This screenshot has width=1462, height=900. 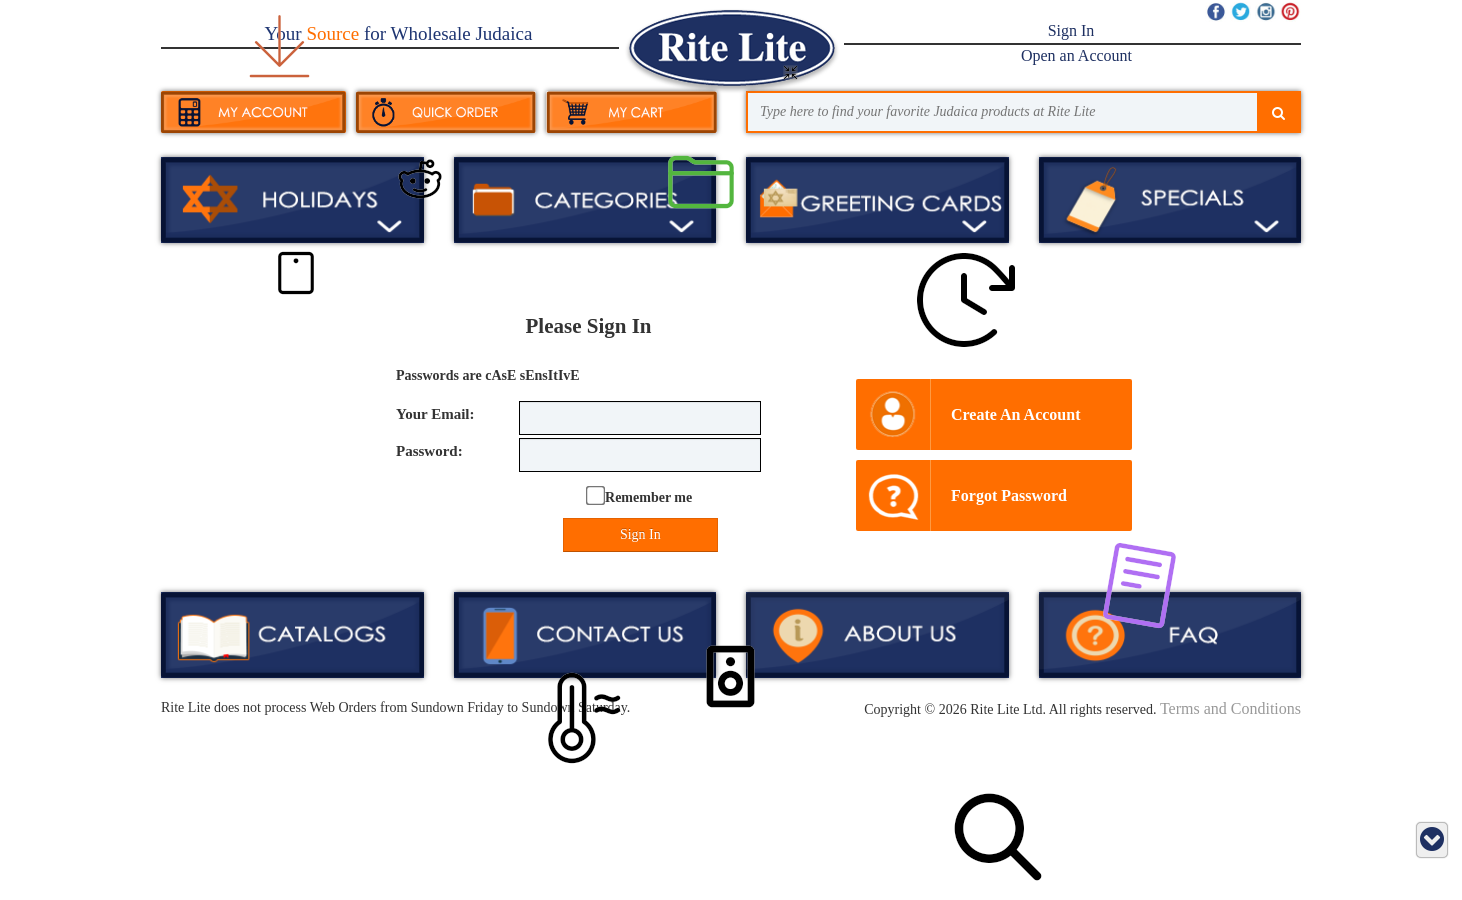 What do you see at coordinates (790, 72) in the screenshot?
I see `exit fullscreen mode` at bounding box center [790, 72].